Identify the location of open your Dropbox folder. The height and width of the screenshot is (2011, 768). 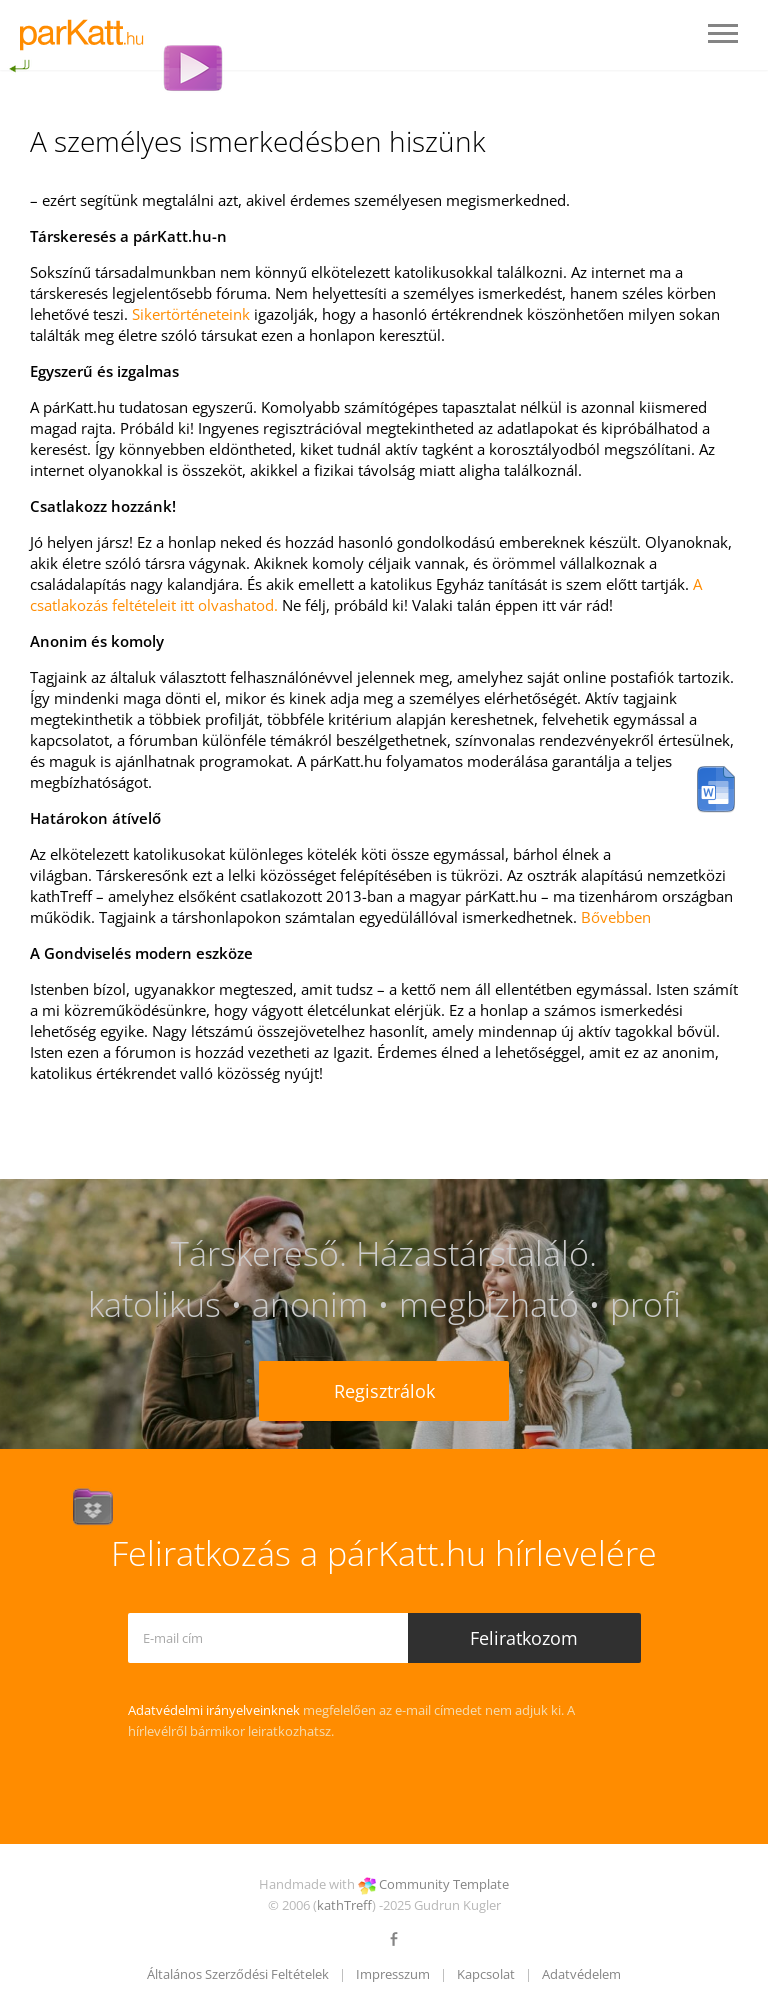
(93, 1506).